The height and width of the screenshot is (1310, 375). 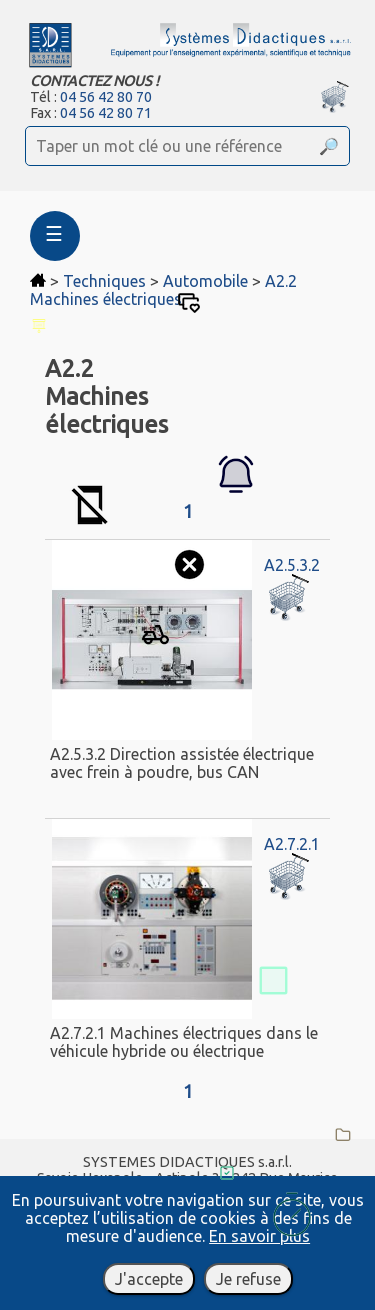 I want to click on view presentation with chart data, so click(x=39, y=325).